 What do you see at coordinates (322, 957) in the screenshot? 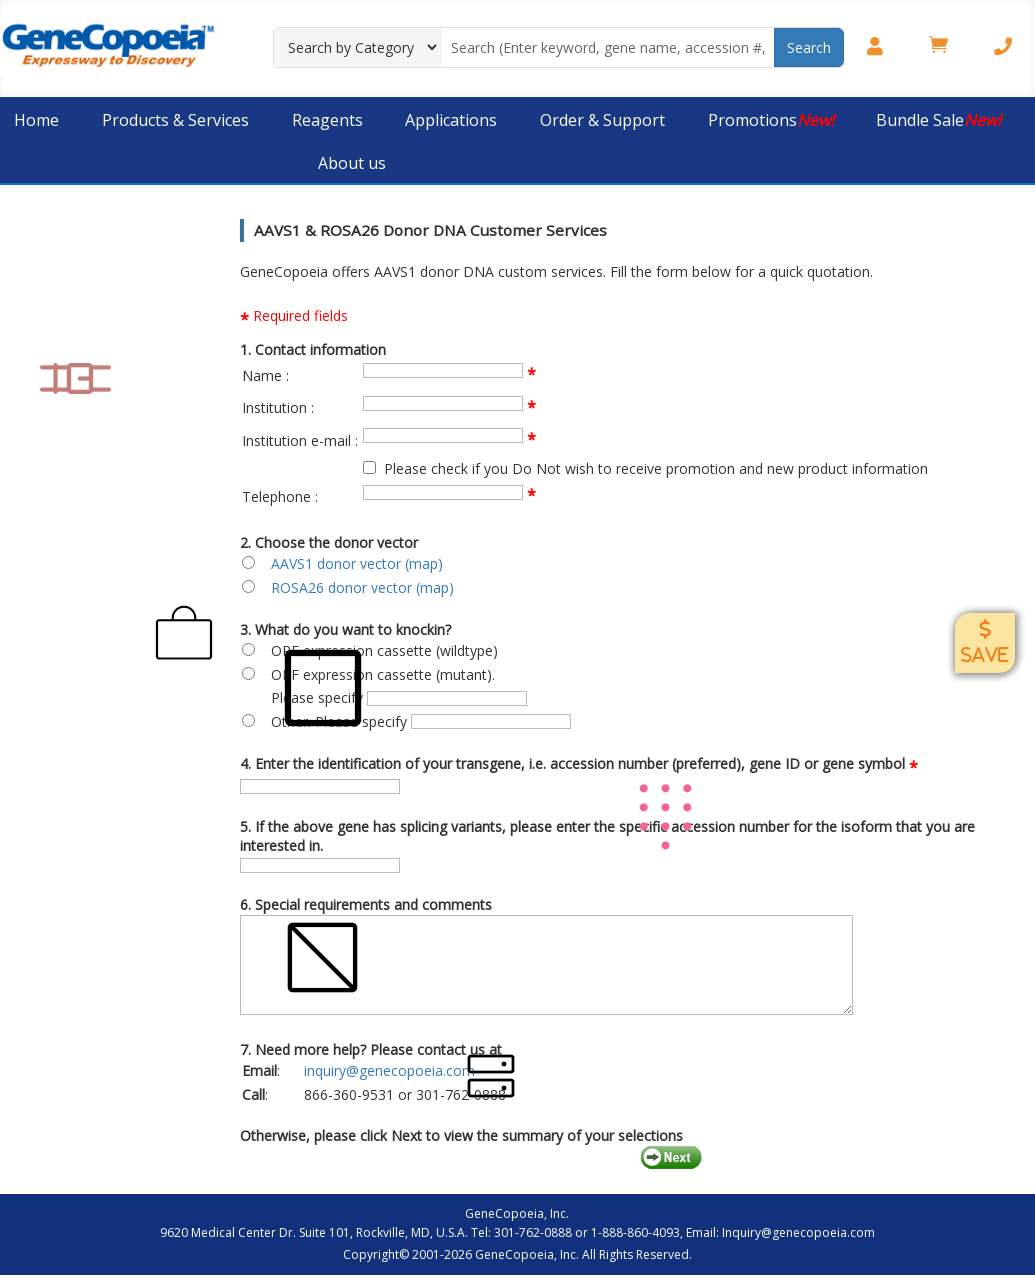
I see `placeholder for missing or unavailable image content` at bounding box center [322, 957].